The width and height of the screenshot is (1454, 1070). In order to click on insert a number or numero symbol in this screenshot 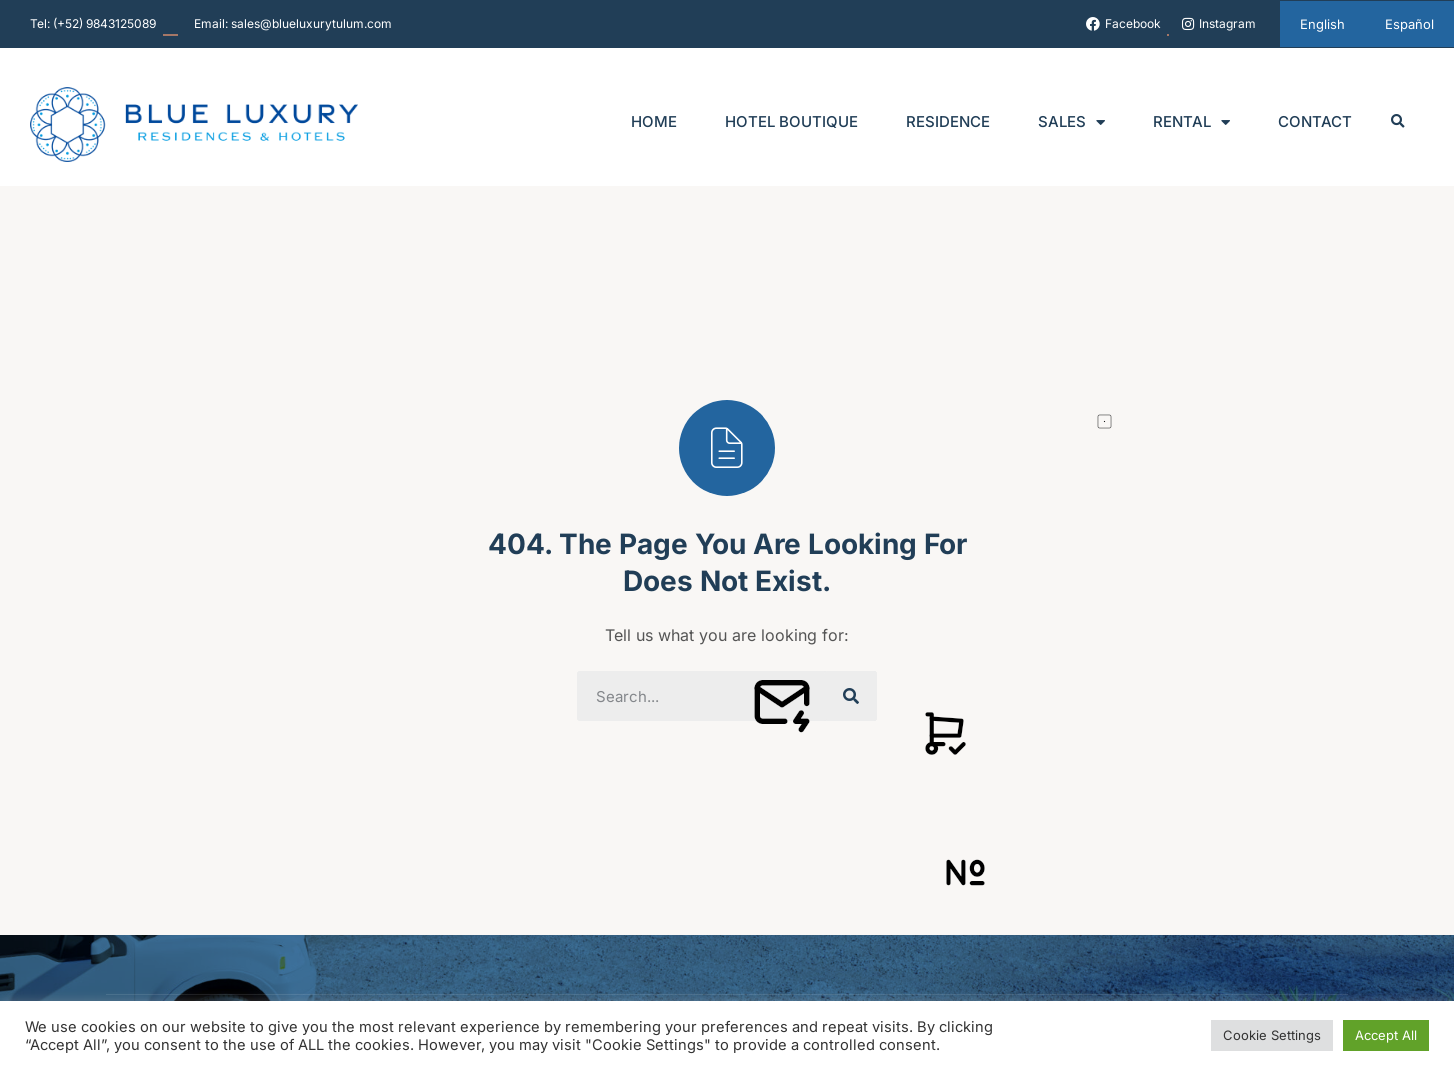, I will do `click(965, 872)`.